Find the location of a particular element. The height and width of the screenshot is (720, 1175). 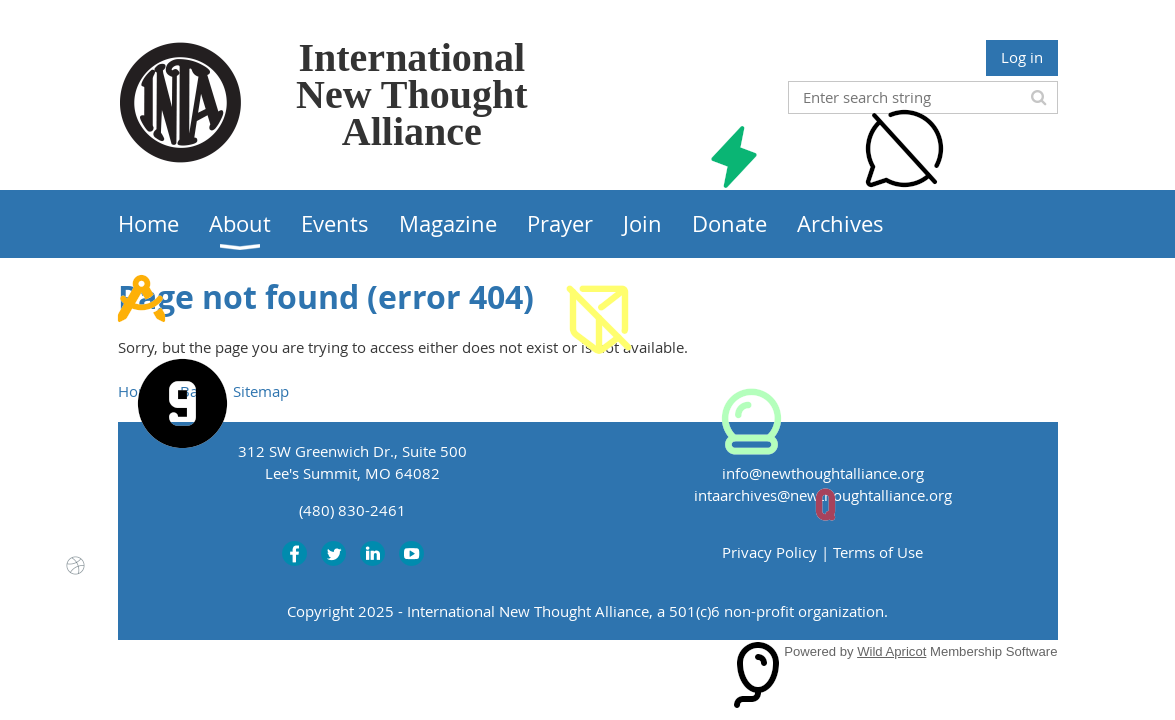

access drawing or drafting tools is located at coordinates (141, 298).